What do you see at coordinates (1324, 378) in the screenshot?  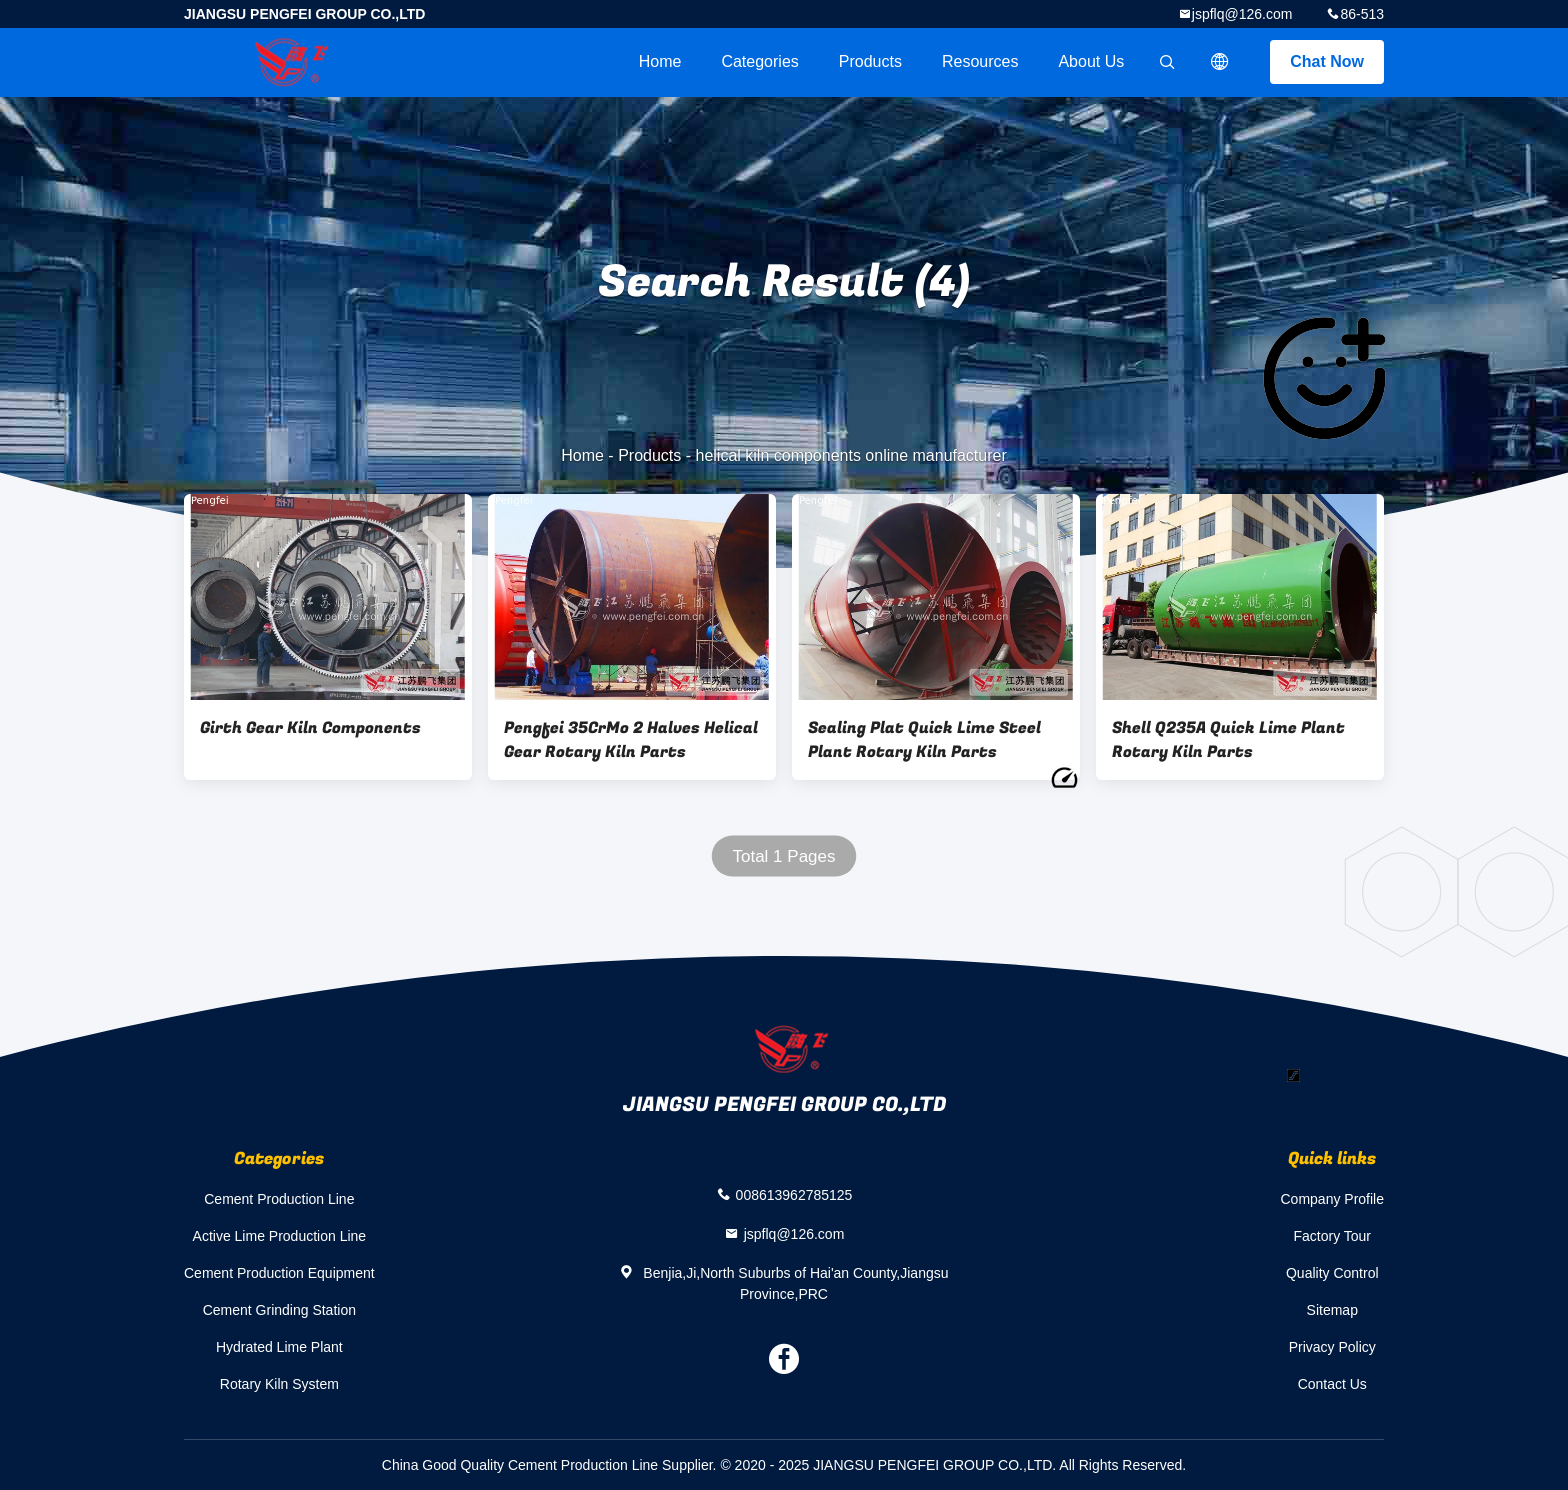 I see `add a reaction to a message` at bounding box center [1324, 378].